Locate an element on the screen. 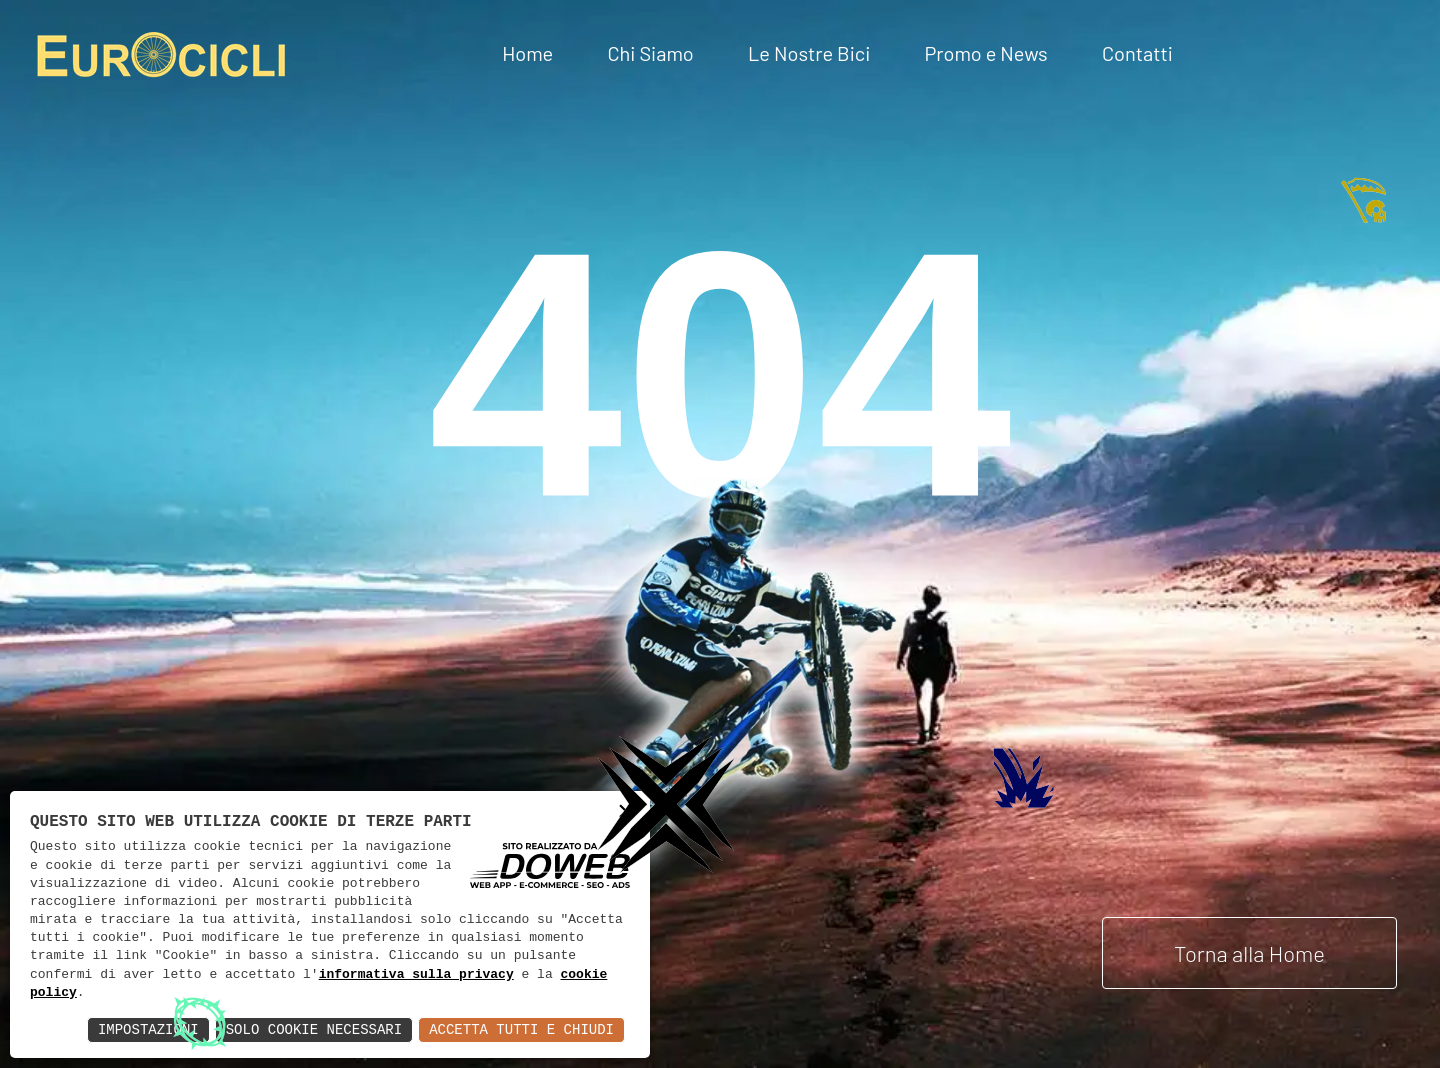 The image size is (1440, 1068). death or game over state indicator is located at coordinates (1364, 200).